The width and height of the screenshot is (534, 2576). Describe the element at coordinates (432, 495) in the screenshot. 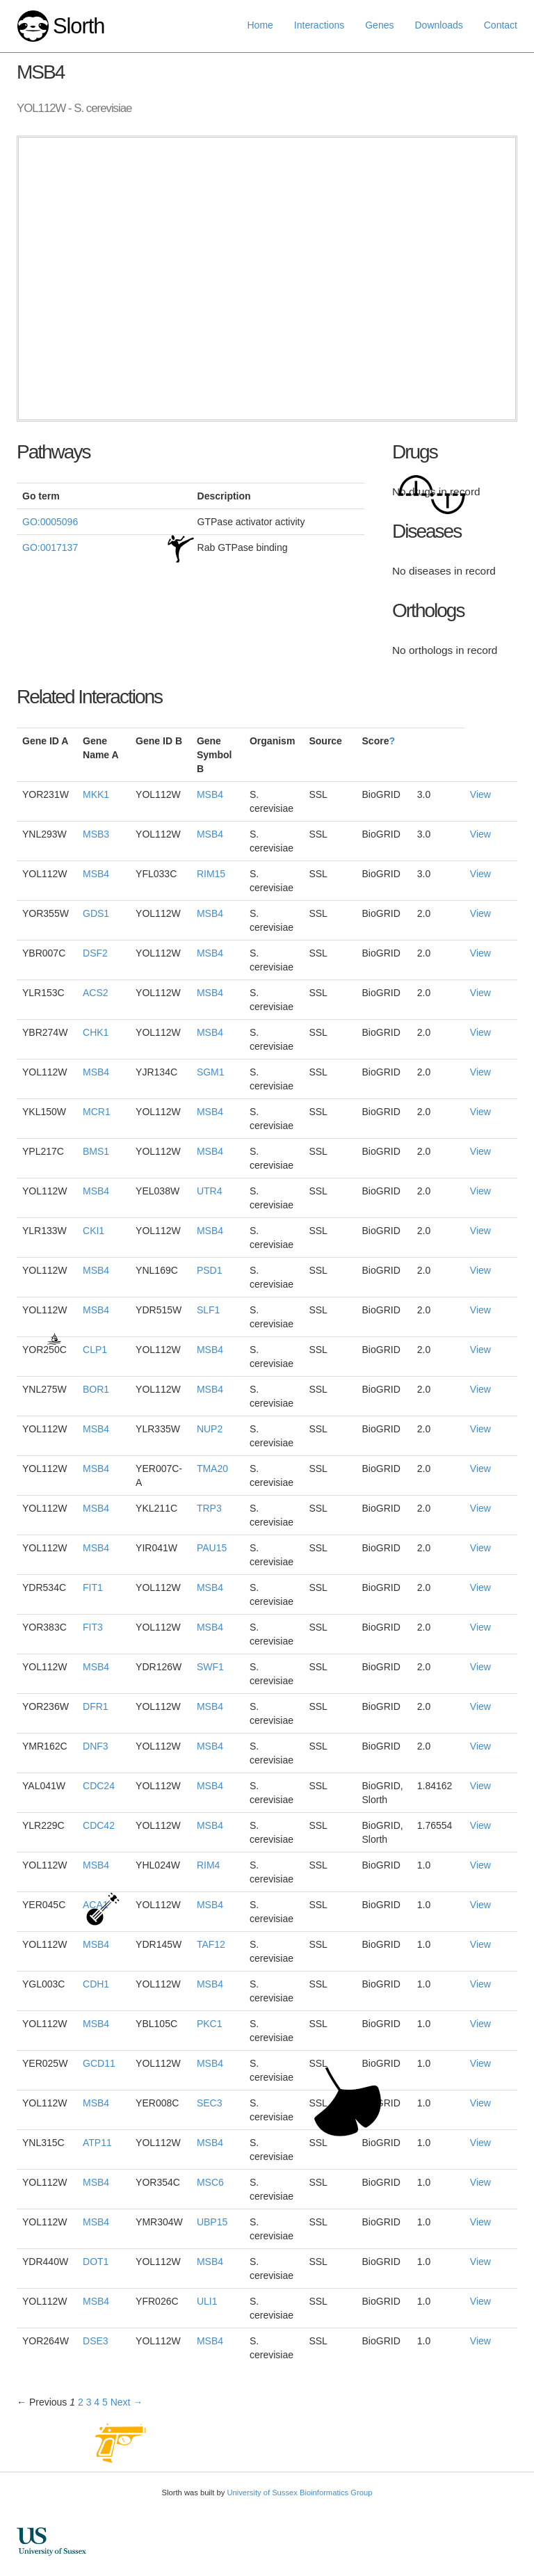

I see `view diagram or flowchart` at that location.